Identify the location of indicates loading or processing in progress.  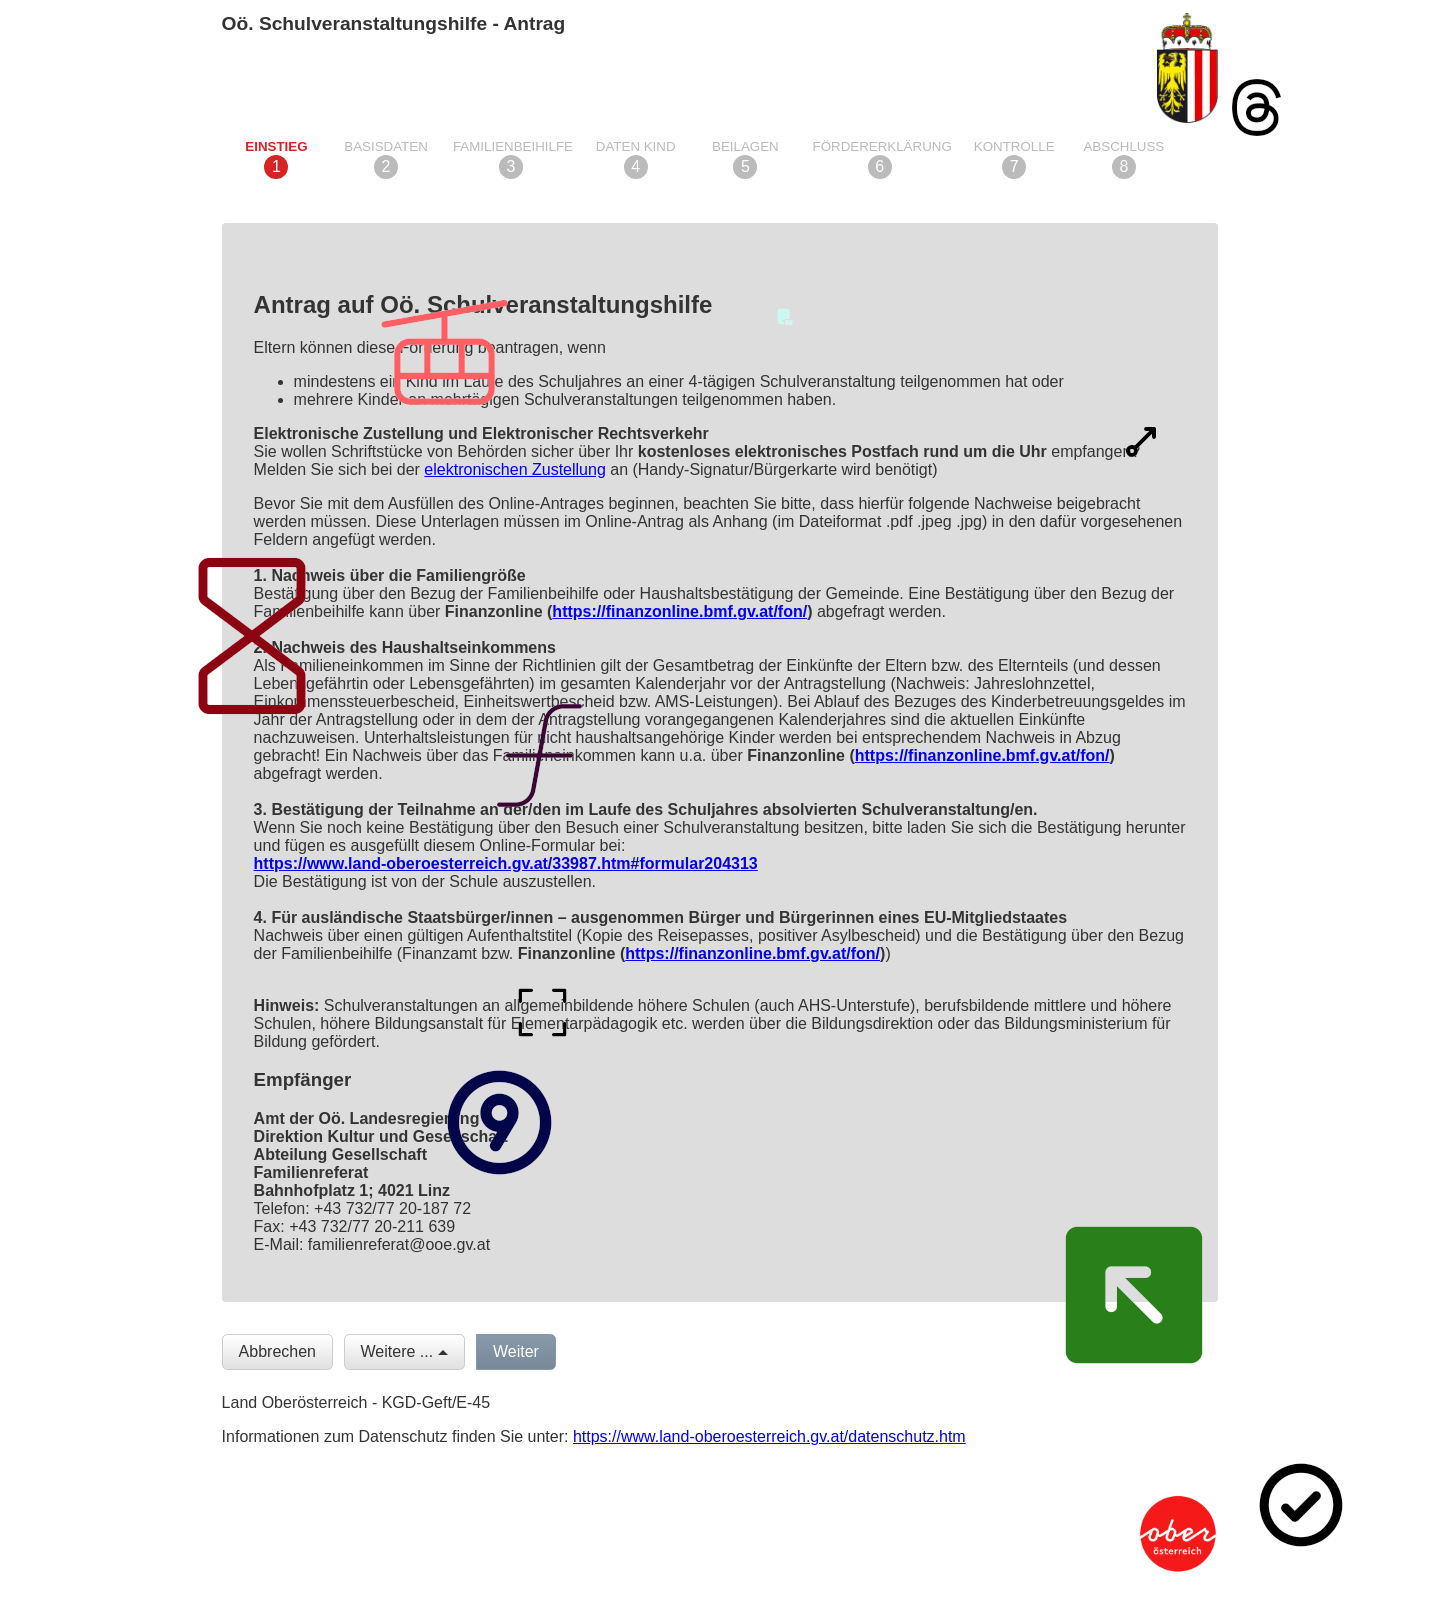
(252, 636).